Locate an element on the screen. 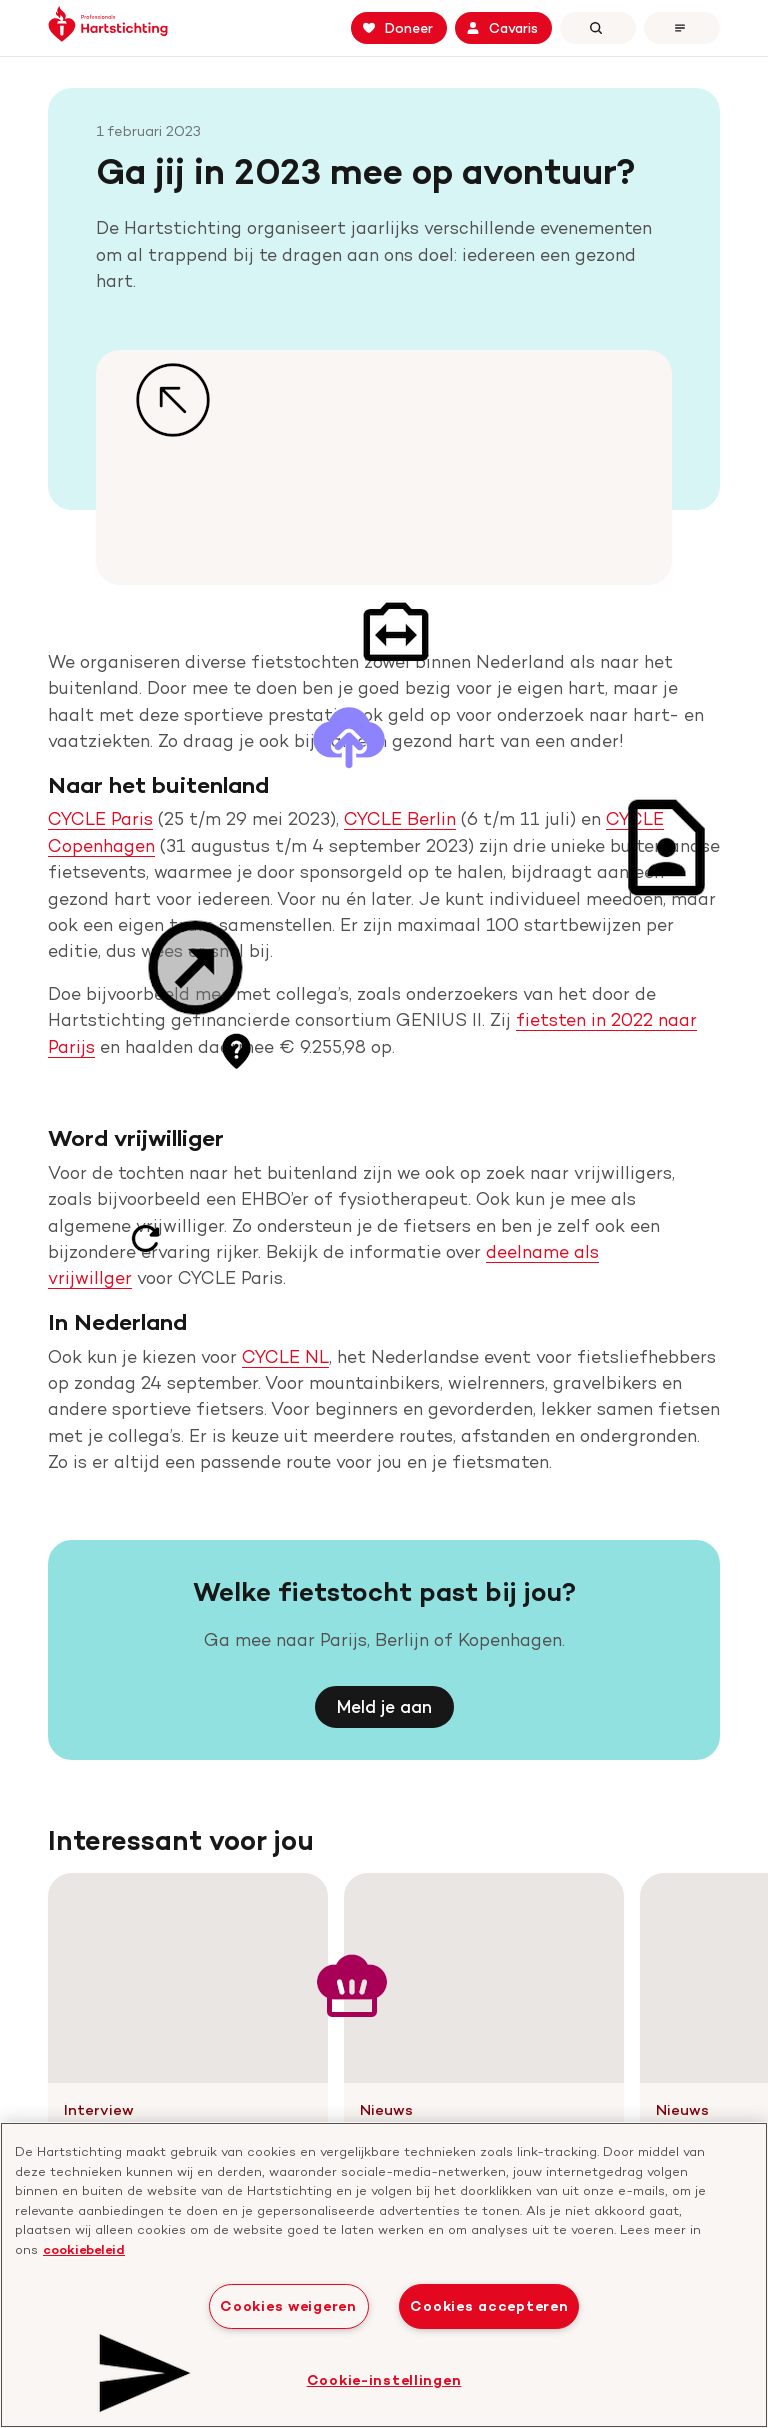 This screenshot has width=768, height=2428. navigate back to previous screen is located at coordinates (173, 400).